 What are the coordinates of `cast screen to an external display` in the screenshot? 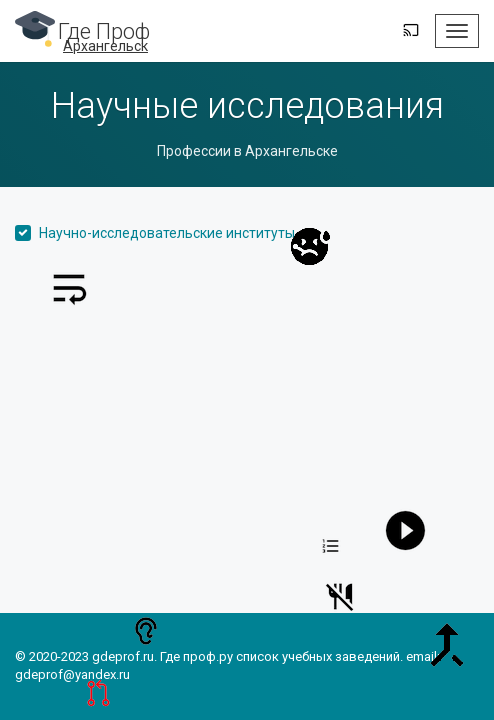 It's located at (411, 30).